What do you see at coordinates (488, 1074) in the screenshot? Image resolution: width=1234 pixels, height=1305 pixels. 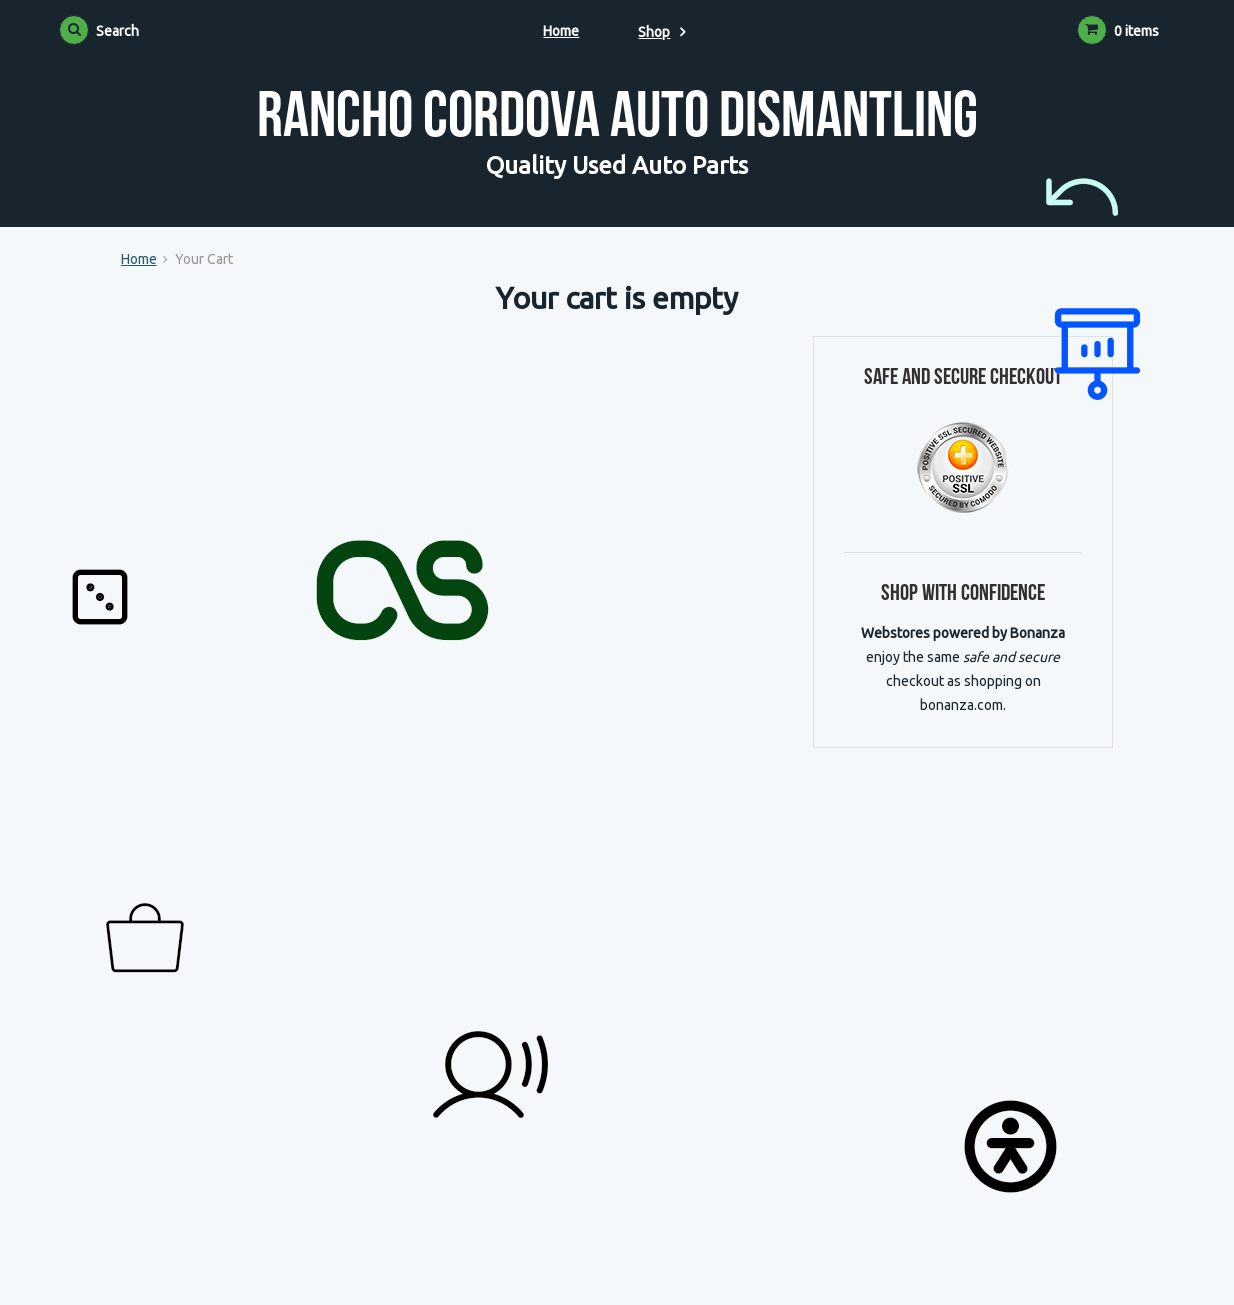 I see `user audio or voice settings` at bounding box center [488, 1074].